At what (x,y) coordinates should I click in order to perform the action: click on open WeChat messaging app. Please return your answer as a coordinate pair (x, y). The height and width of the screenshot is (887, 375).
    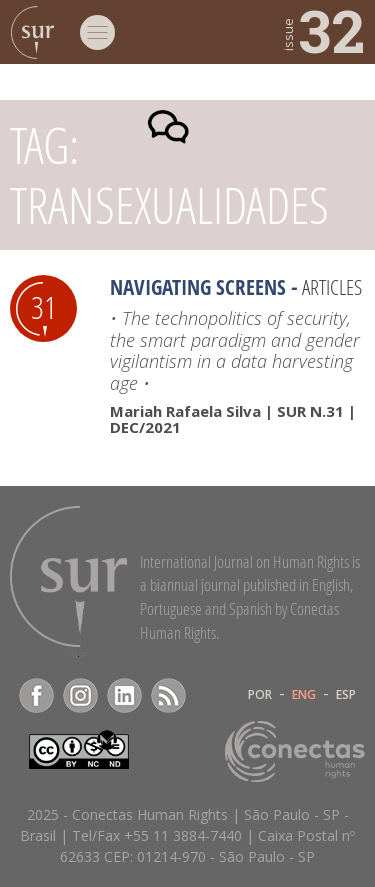
    Looking at the image, I should click on (168, 126).